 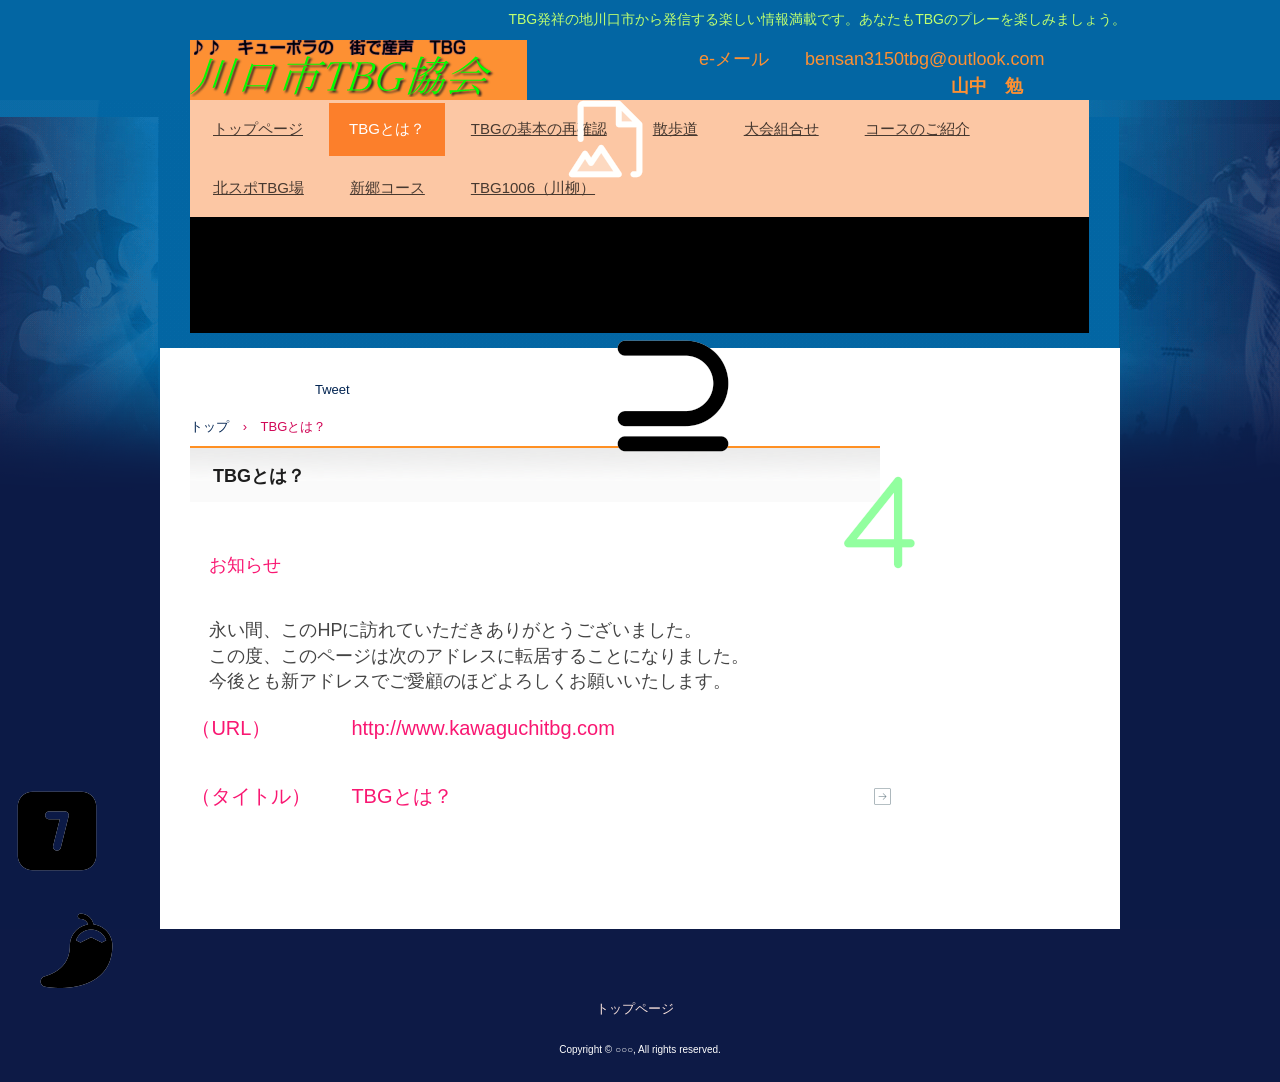 What do you see at coordinates (80, 953) in the screenshot?
I see `indicates spicy or hot food option` at bounding box center [80, 953].